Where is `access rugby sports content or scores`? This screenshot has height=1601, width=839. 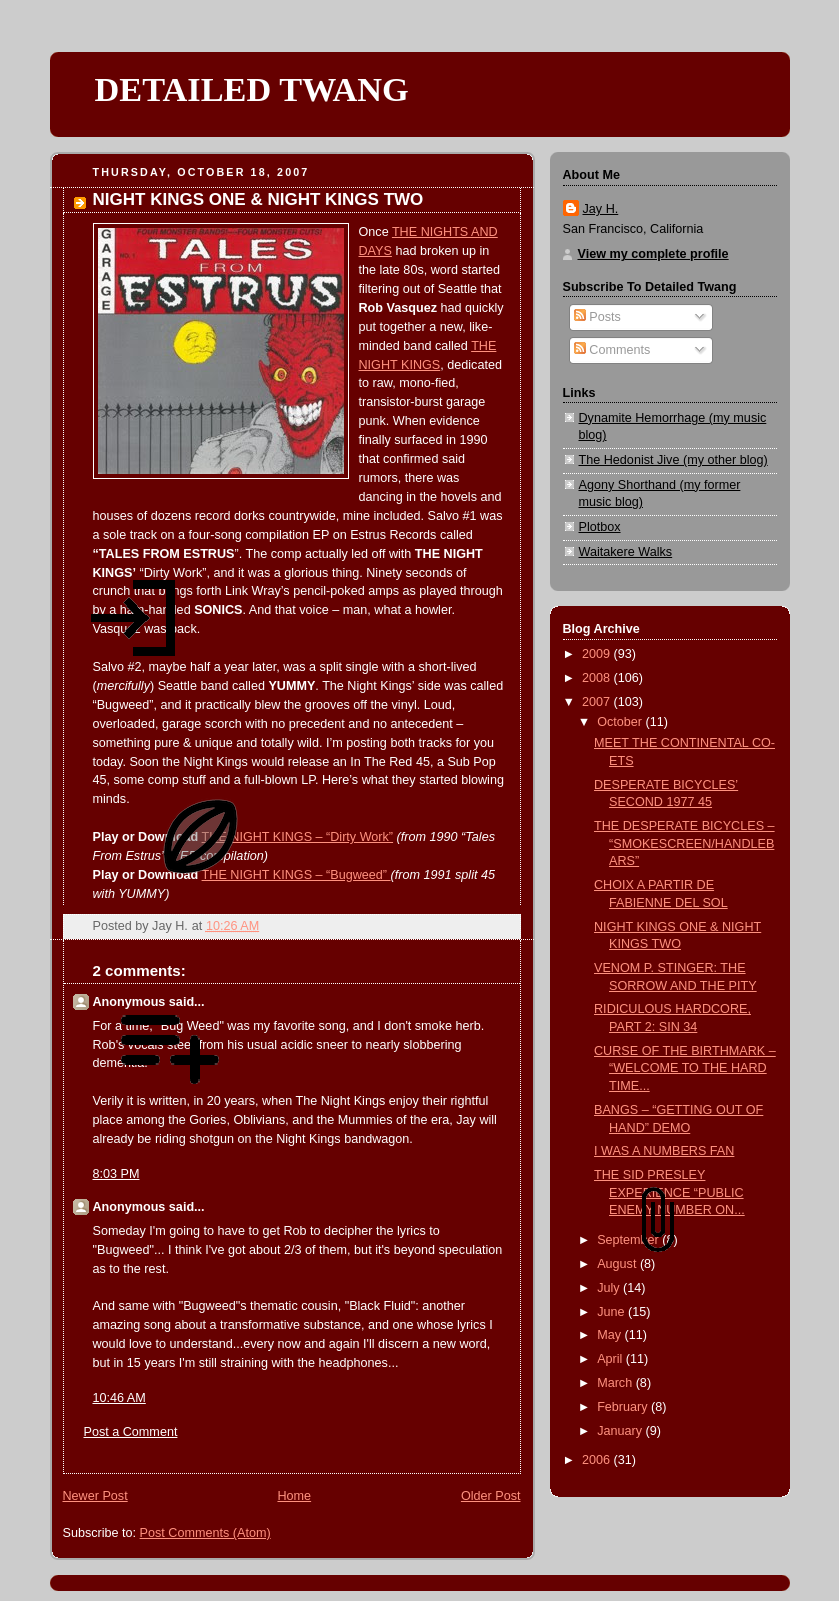
access rugby sports content or scores is located at coordinates (200, 836).